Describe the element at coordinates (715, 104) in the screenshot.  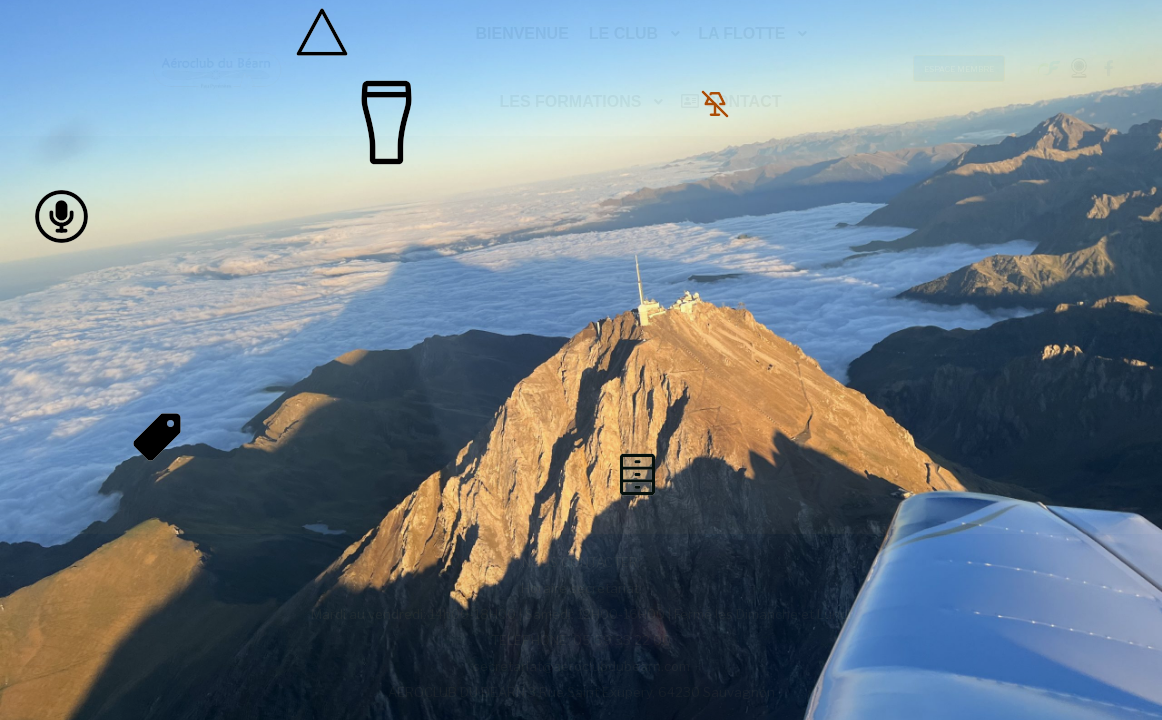
I see `turn off desk lamp` at that location.